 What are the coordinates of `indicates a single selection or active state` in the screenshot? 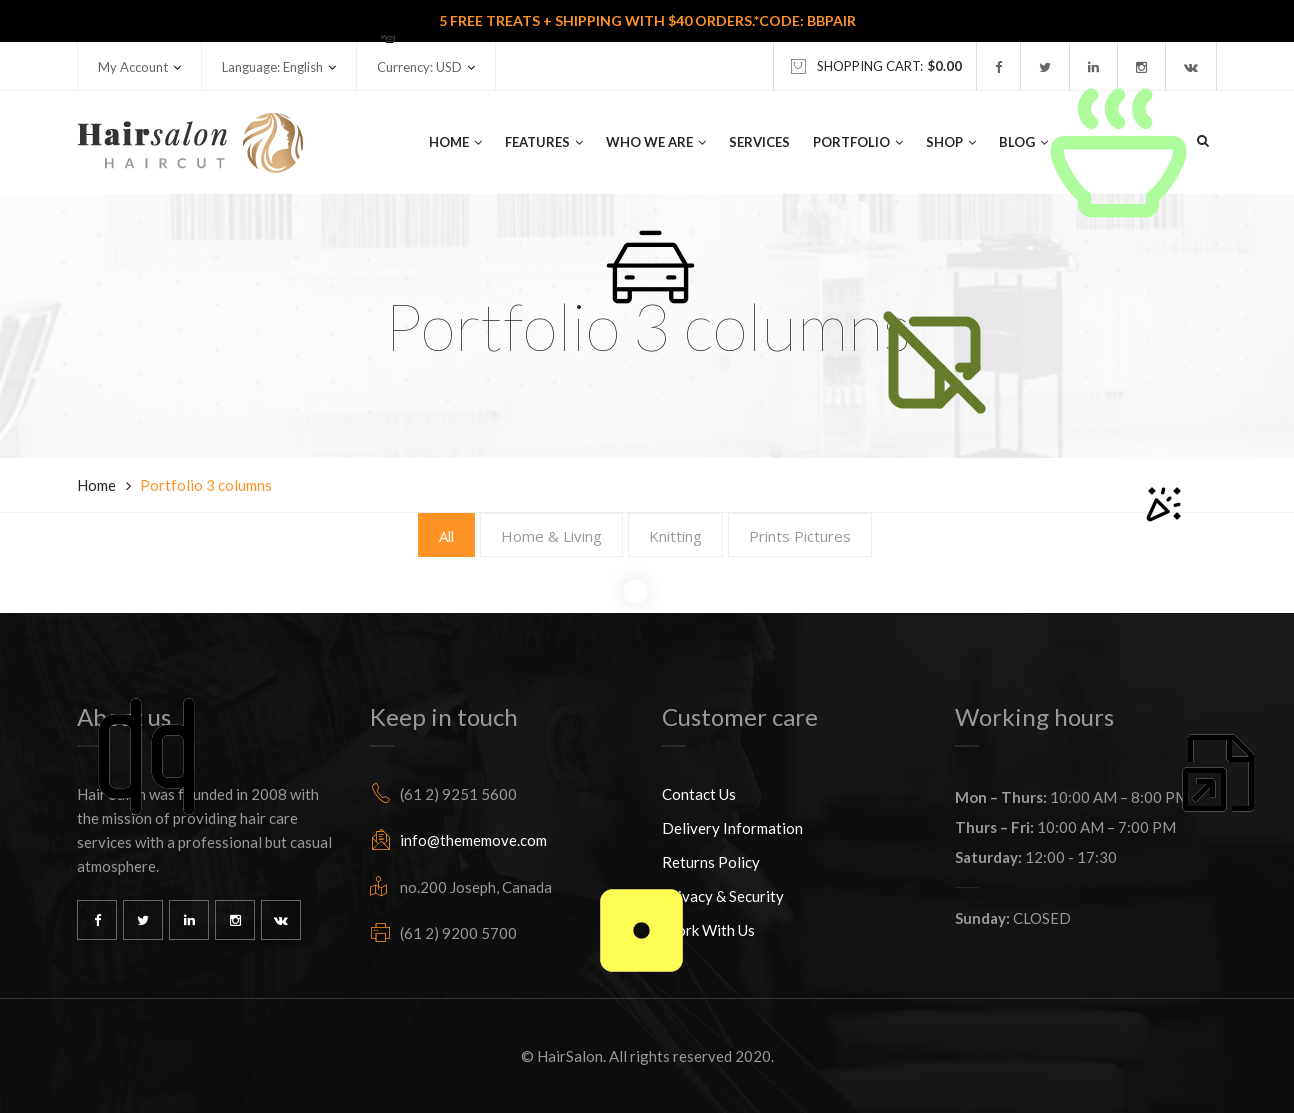 It's located at (641, 930).